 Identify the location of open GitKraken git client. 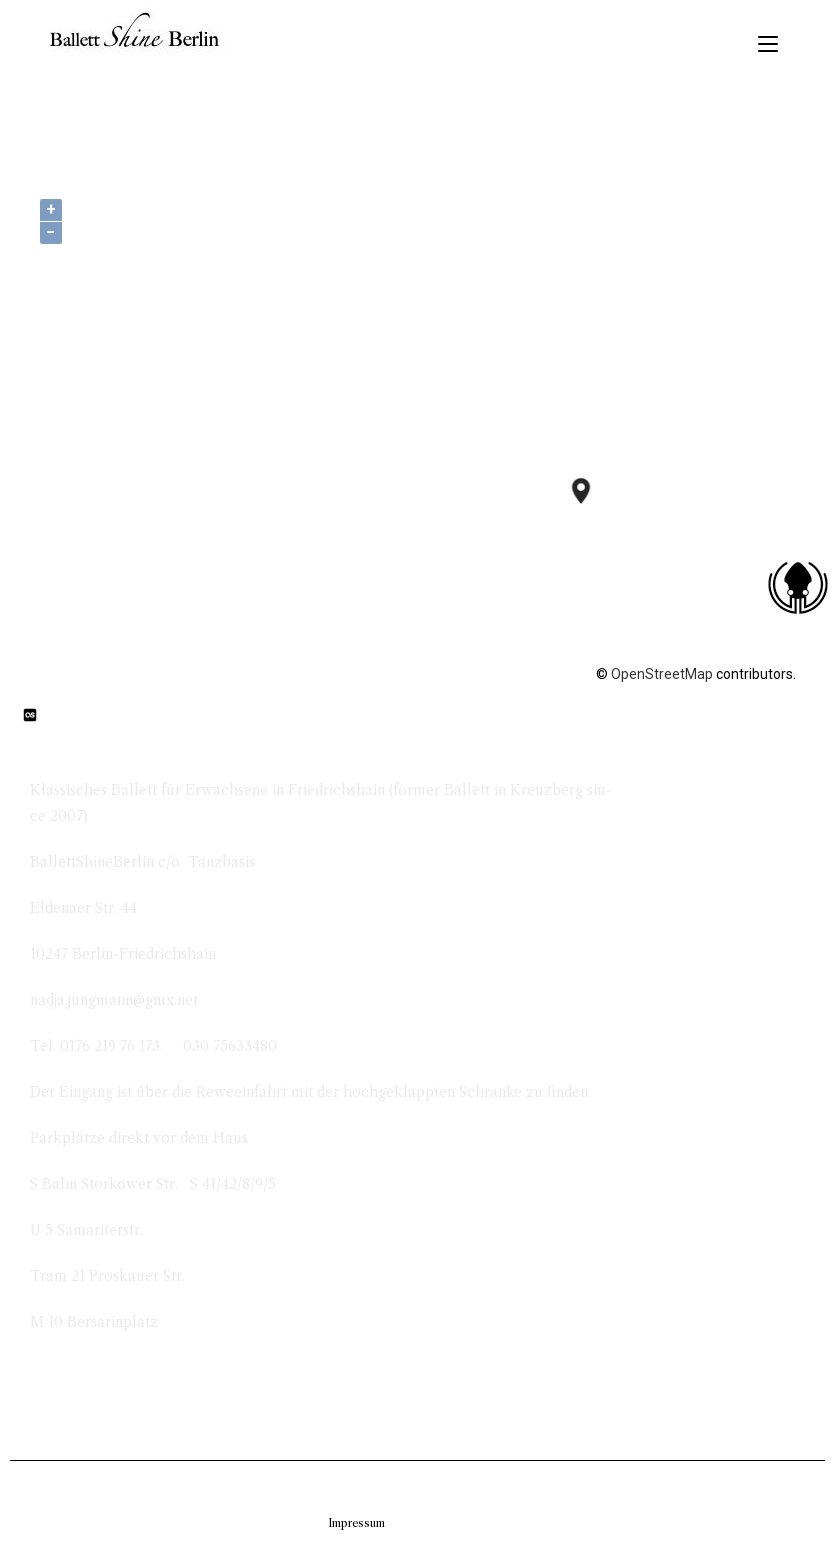
(798, 588).